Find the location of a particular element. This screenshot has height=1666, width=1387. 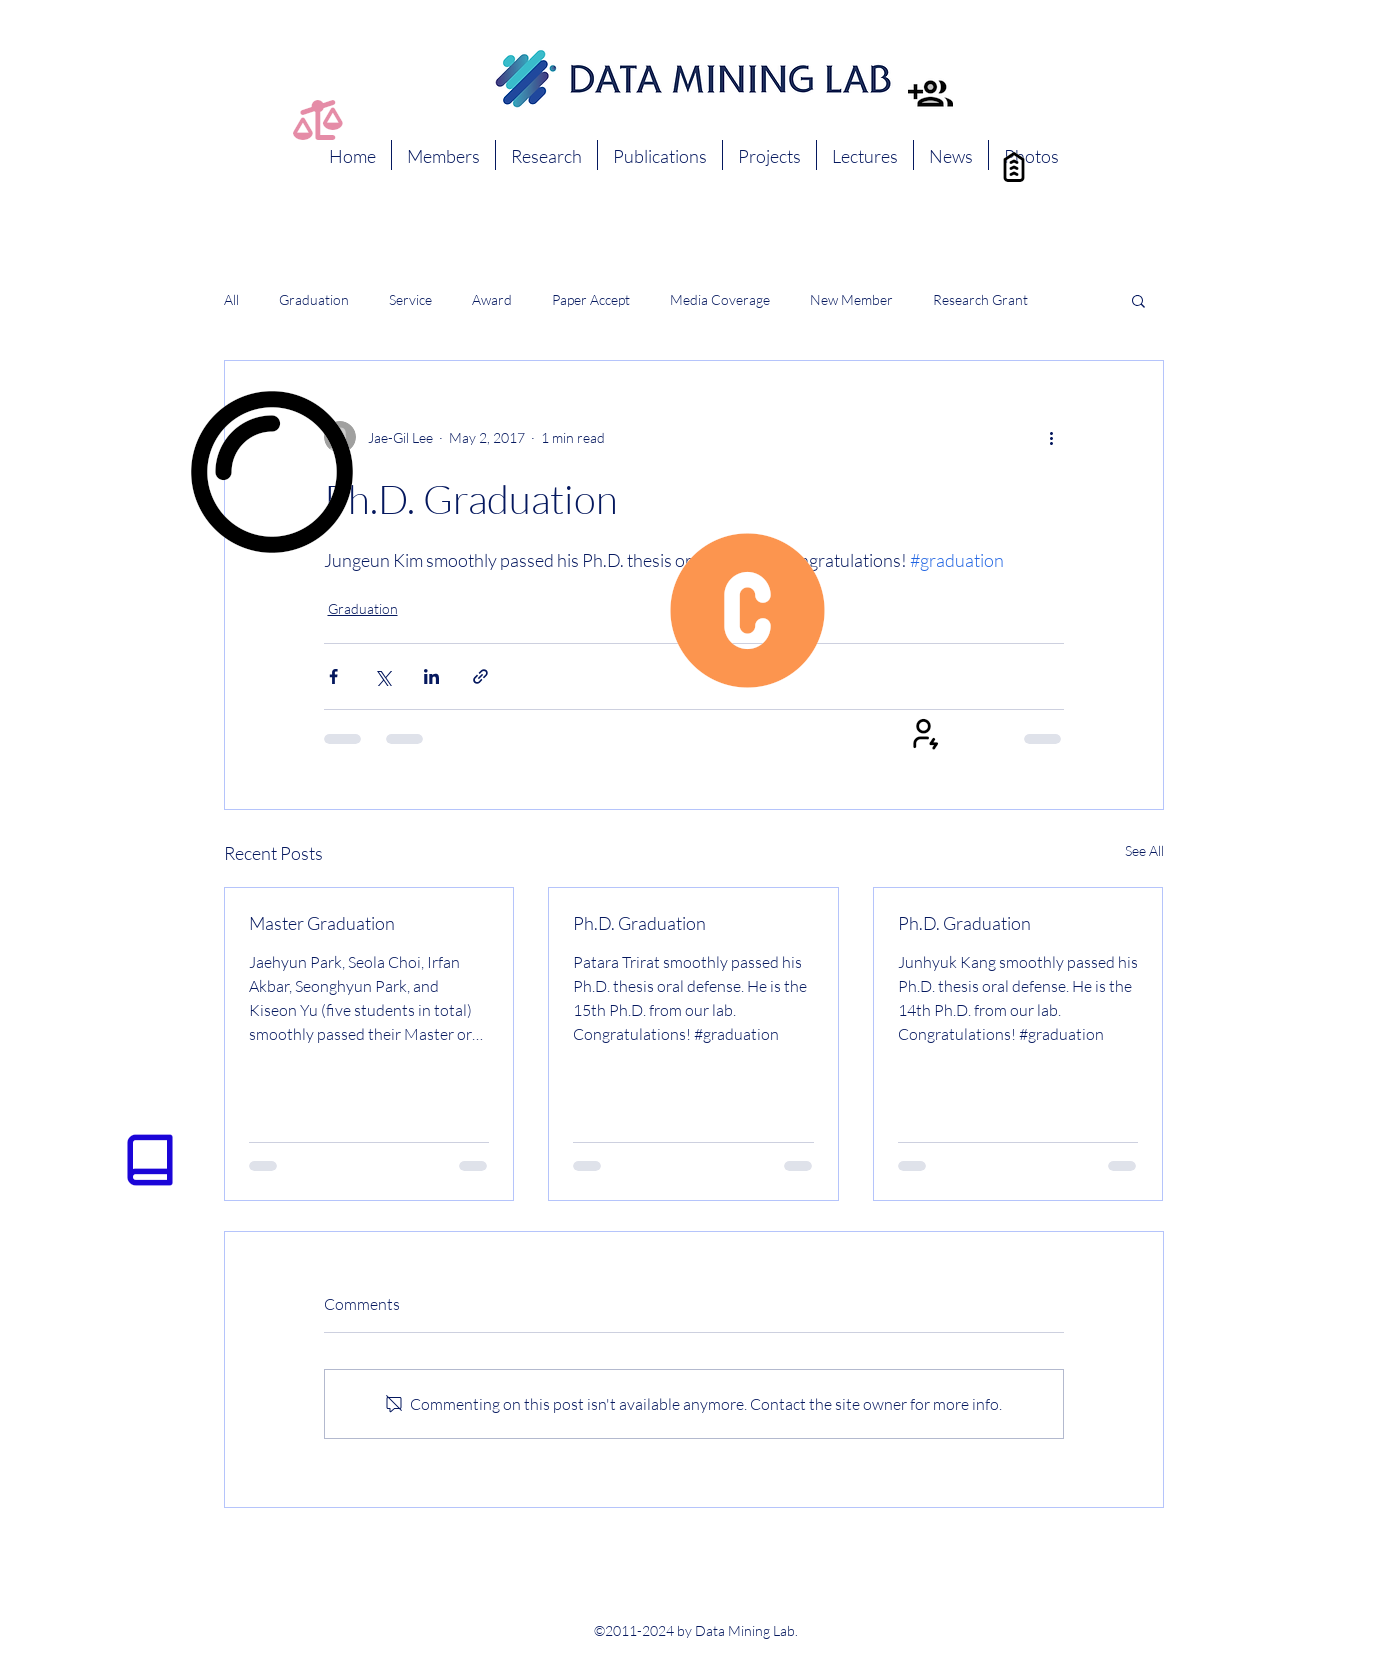

user account with quick actions is located at coordinates (923, 733).